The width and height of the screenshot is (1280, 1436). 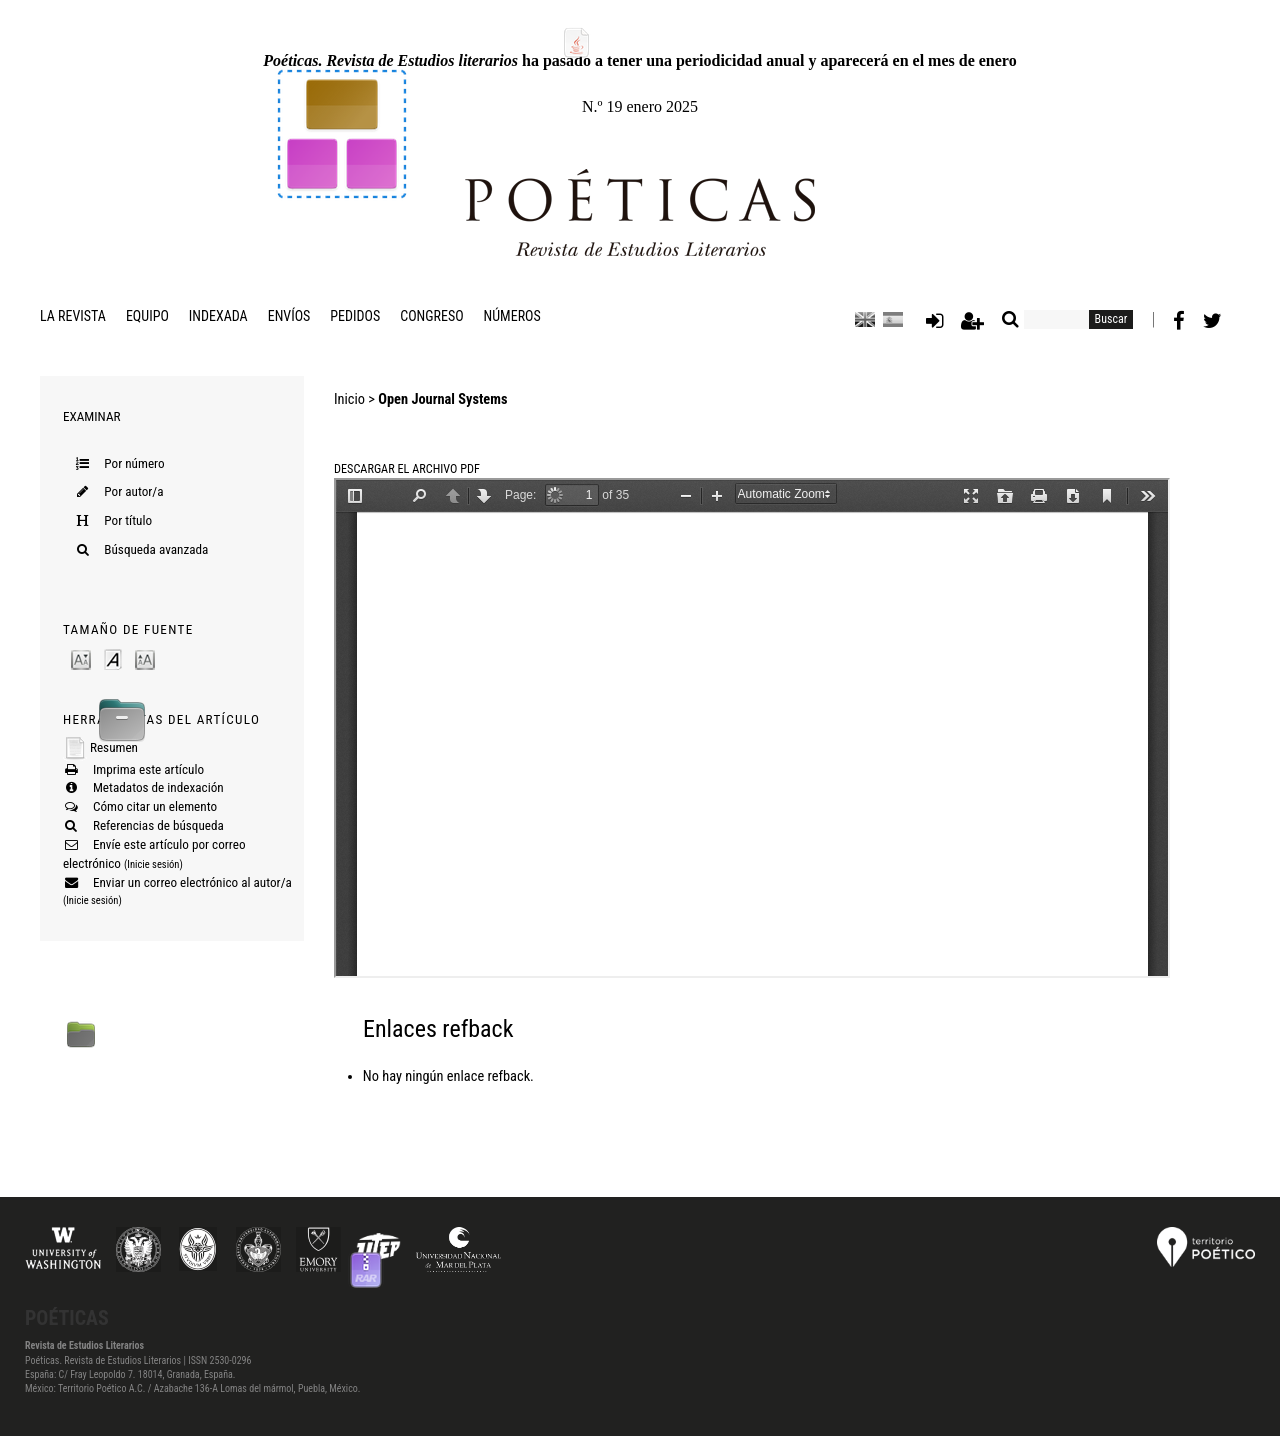 I want to click on indicates a RAR compressed archive file, so click(x=366, y=1270).